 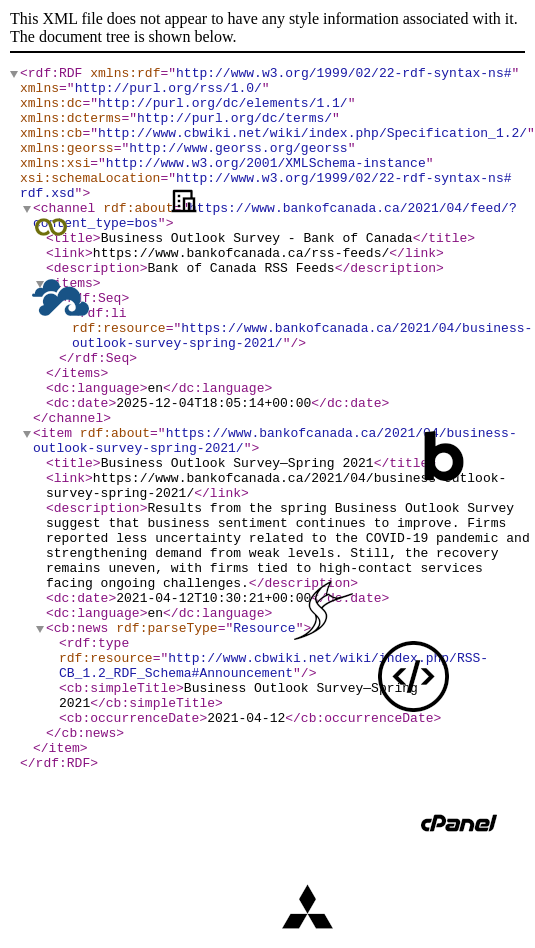 I want to click on codecrafters logo, so click(x=413, y=676).